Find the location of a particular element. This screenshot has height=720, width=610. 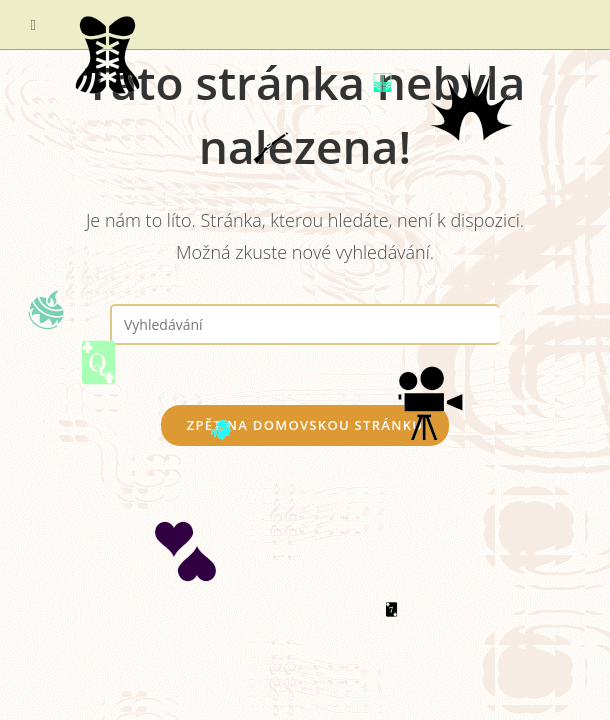

toggle between like and dislike is located at coordinates (185, 551).